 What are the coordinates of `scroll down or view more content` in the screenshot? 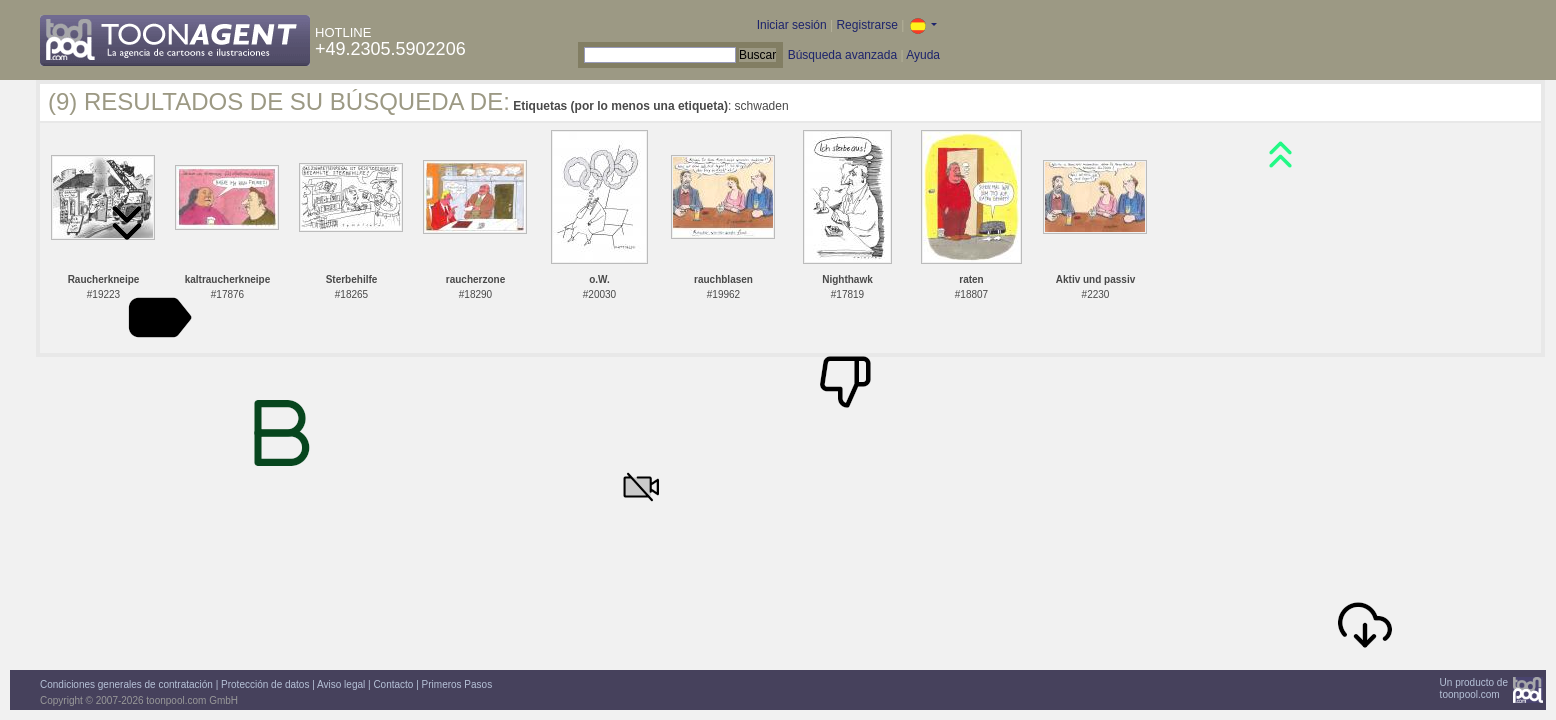 It's located at (127, 223).